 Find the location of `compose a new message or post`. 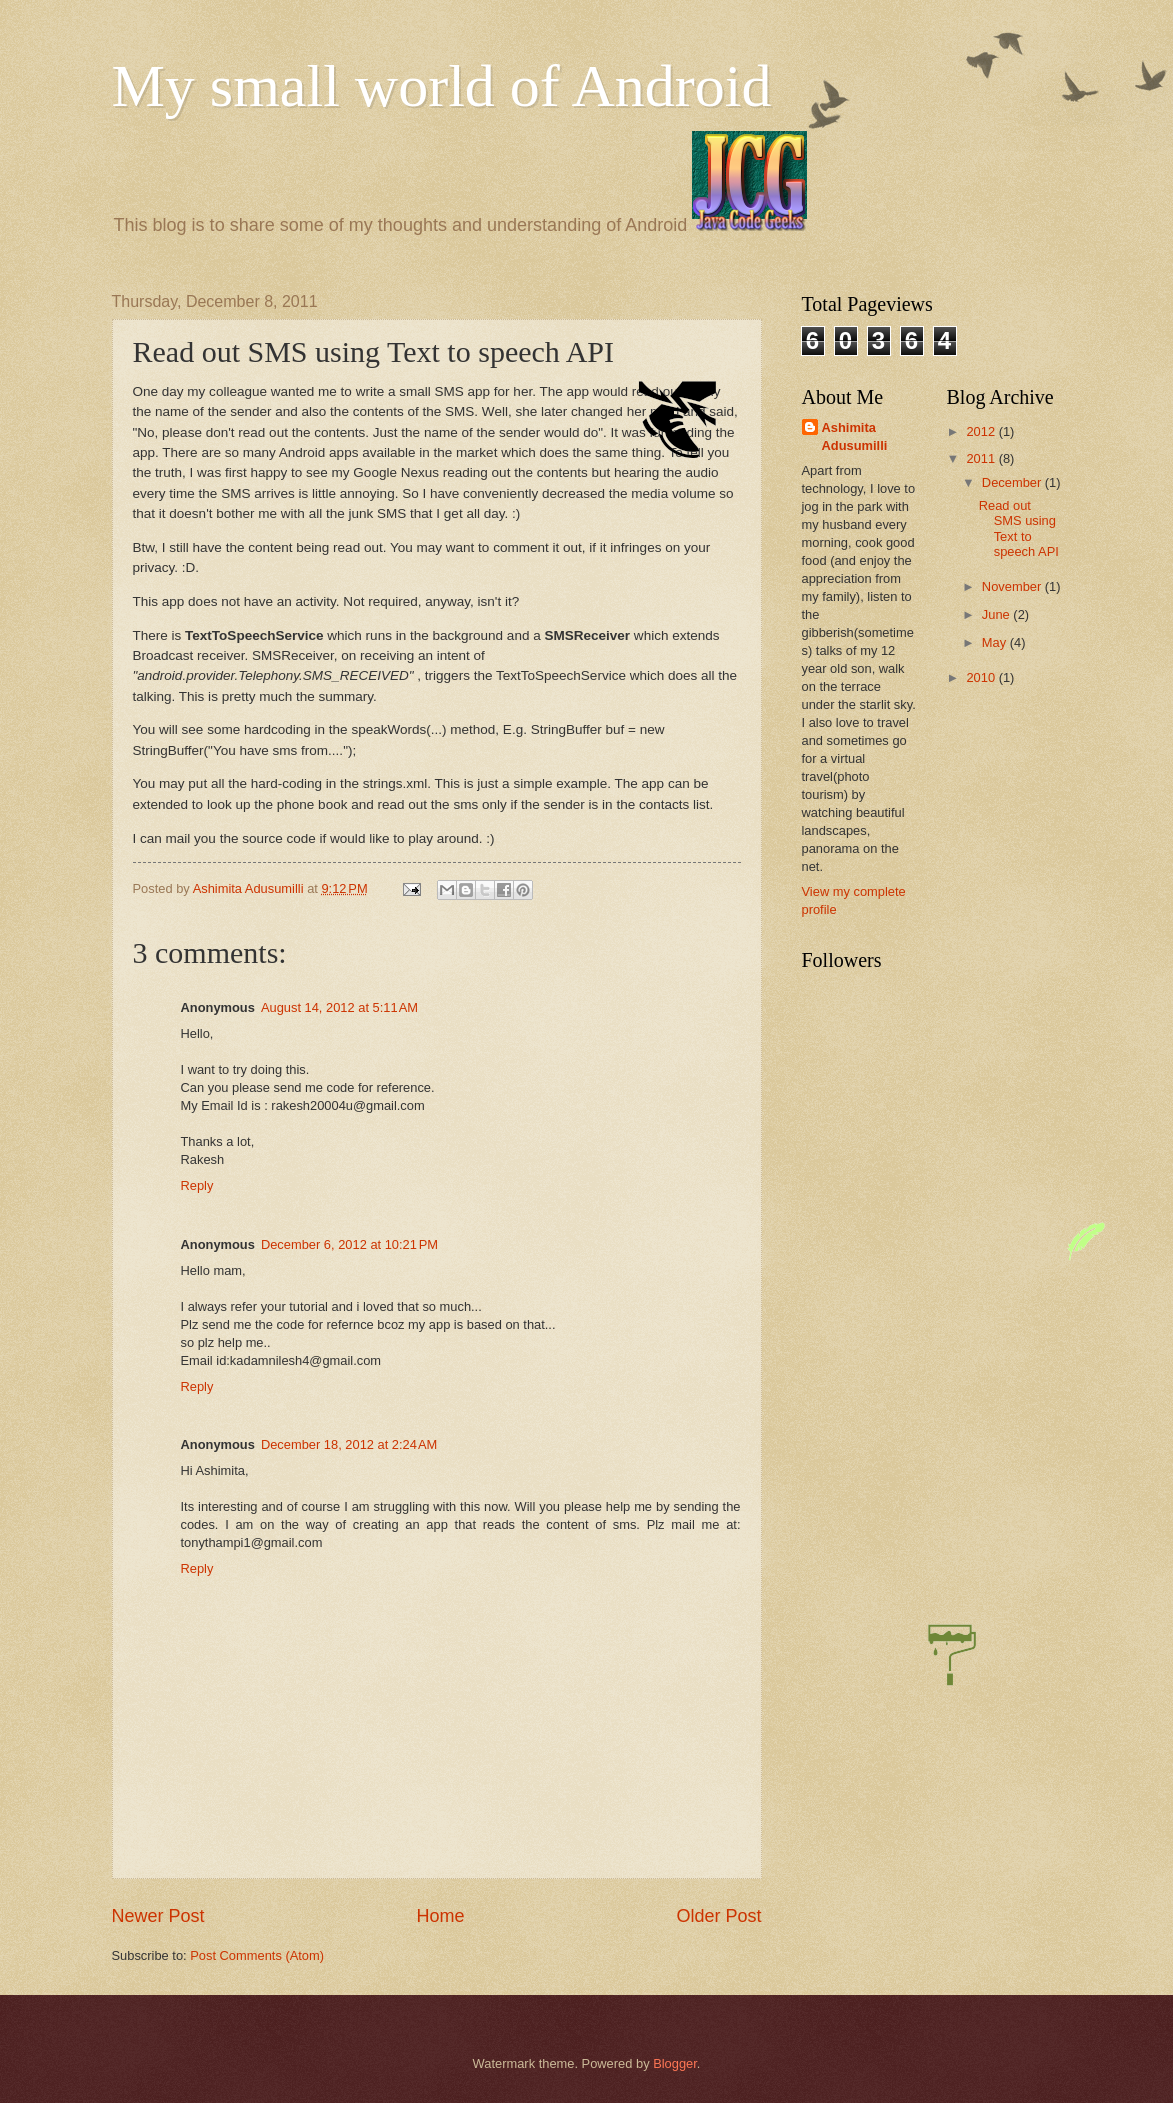

compose a new message or post is located at coordinates (1085, 1241).